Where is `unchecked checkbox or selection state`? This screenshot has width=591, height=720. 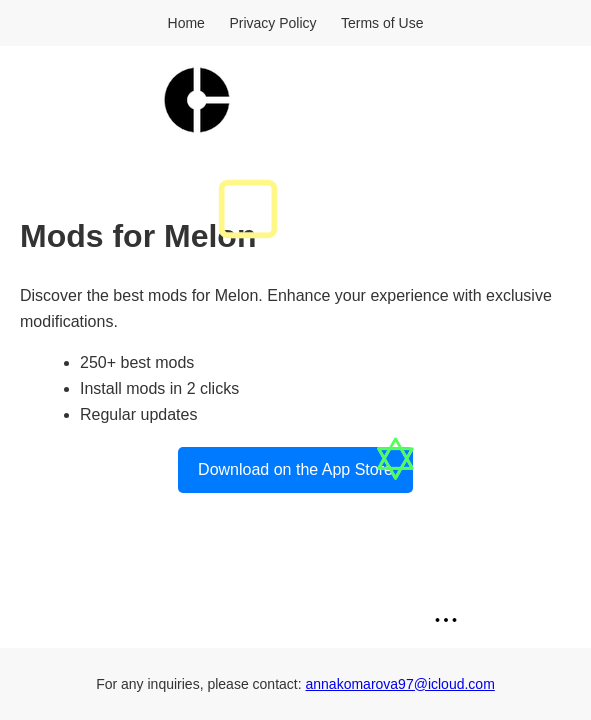
unchecked checkbox or selection state is located at coordinates (248, 209).